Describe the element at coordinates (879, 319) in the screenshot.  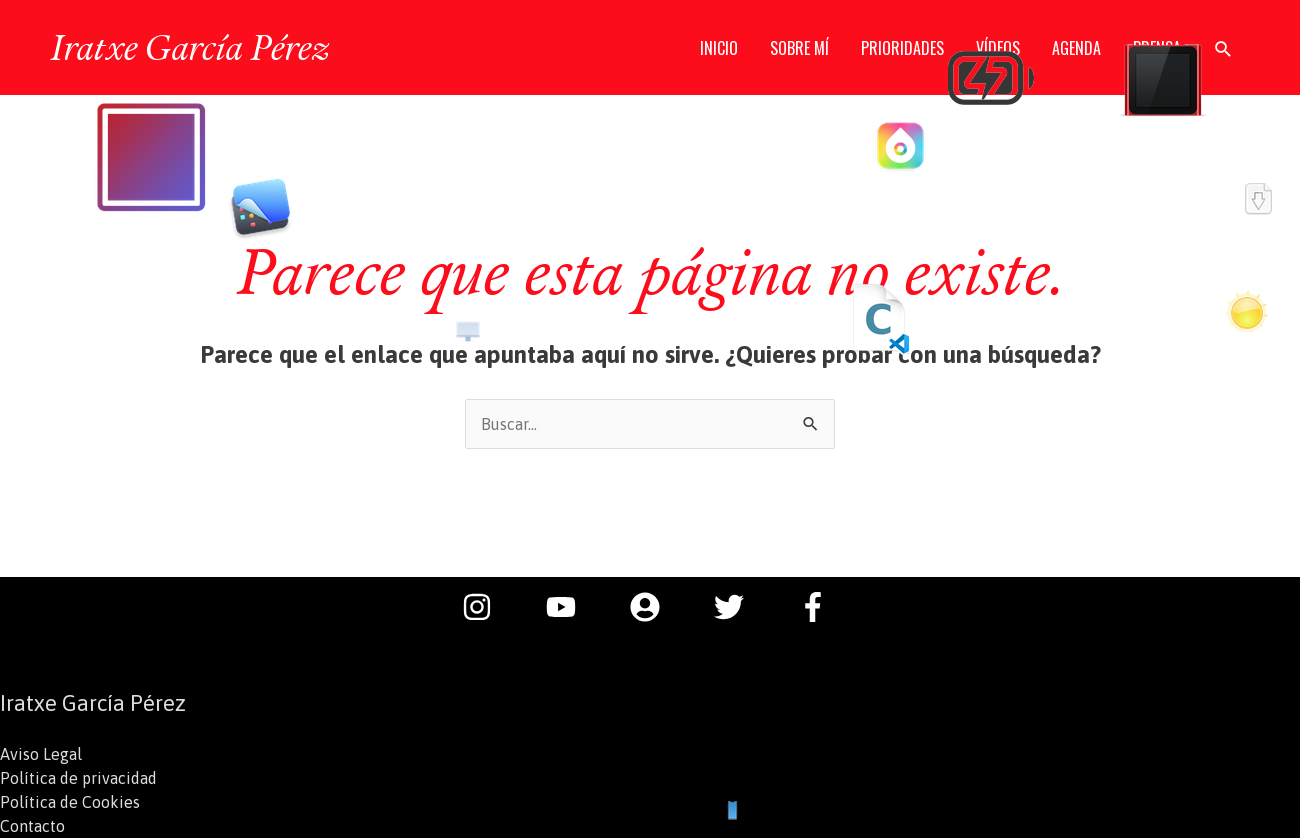
I see `open a C programming file in Visual Studio Code` at that location.